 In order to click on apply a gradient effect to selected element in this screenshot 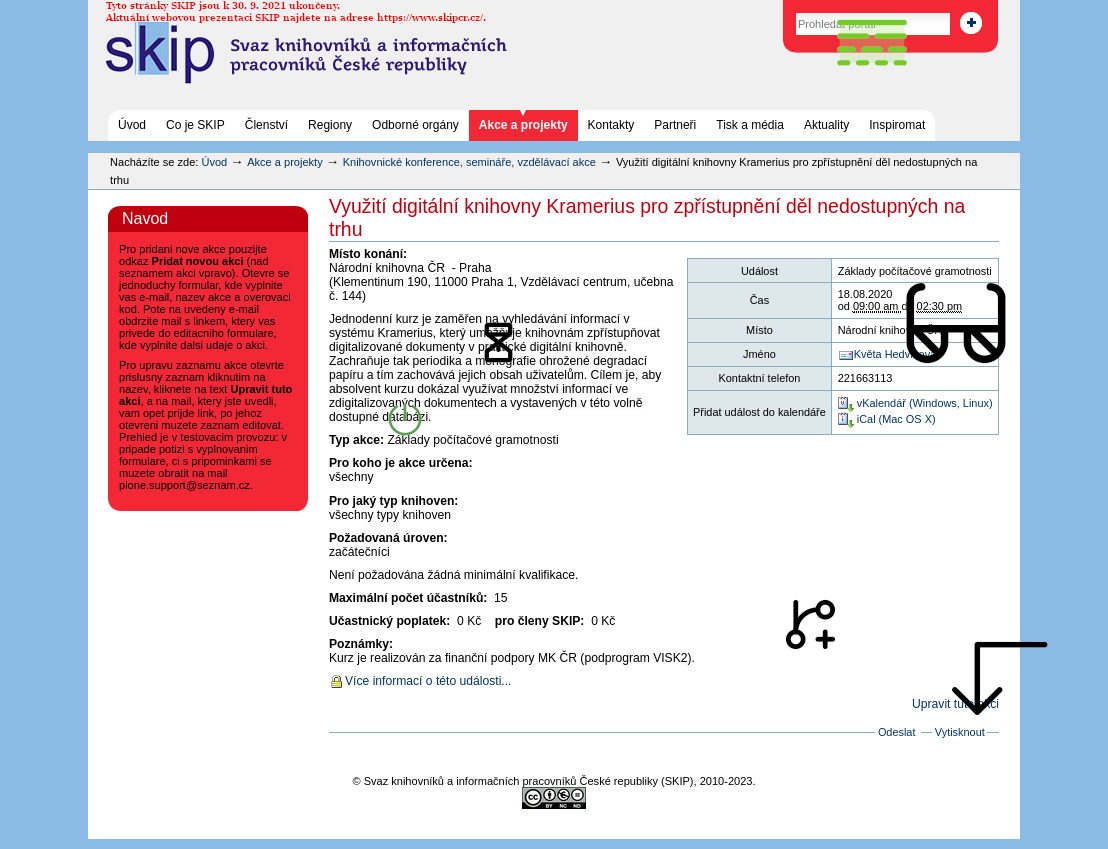, I will do `click(872, 44)`.